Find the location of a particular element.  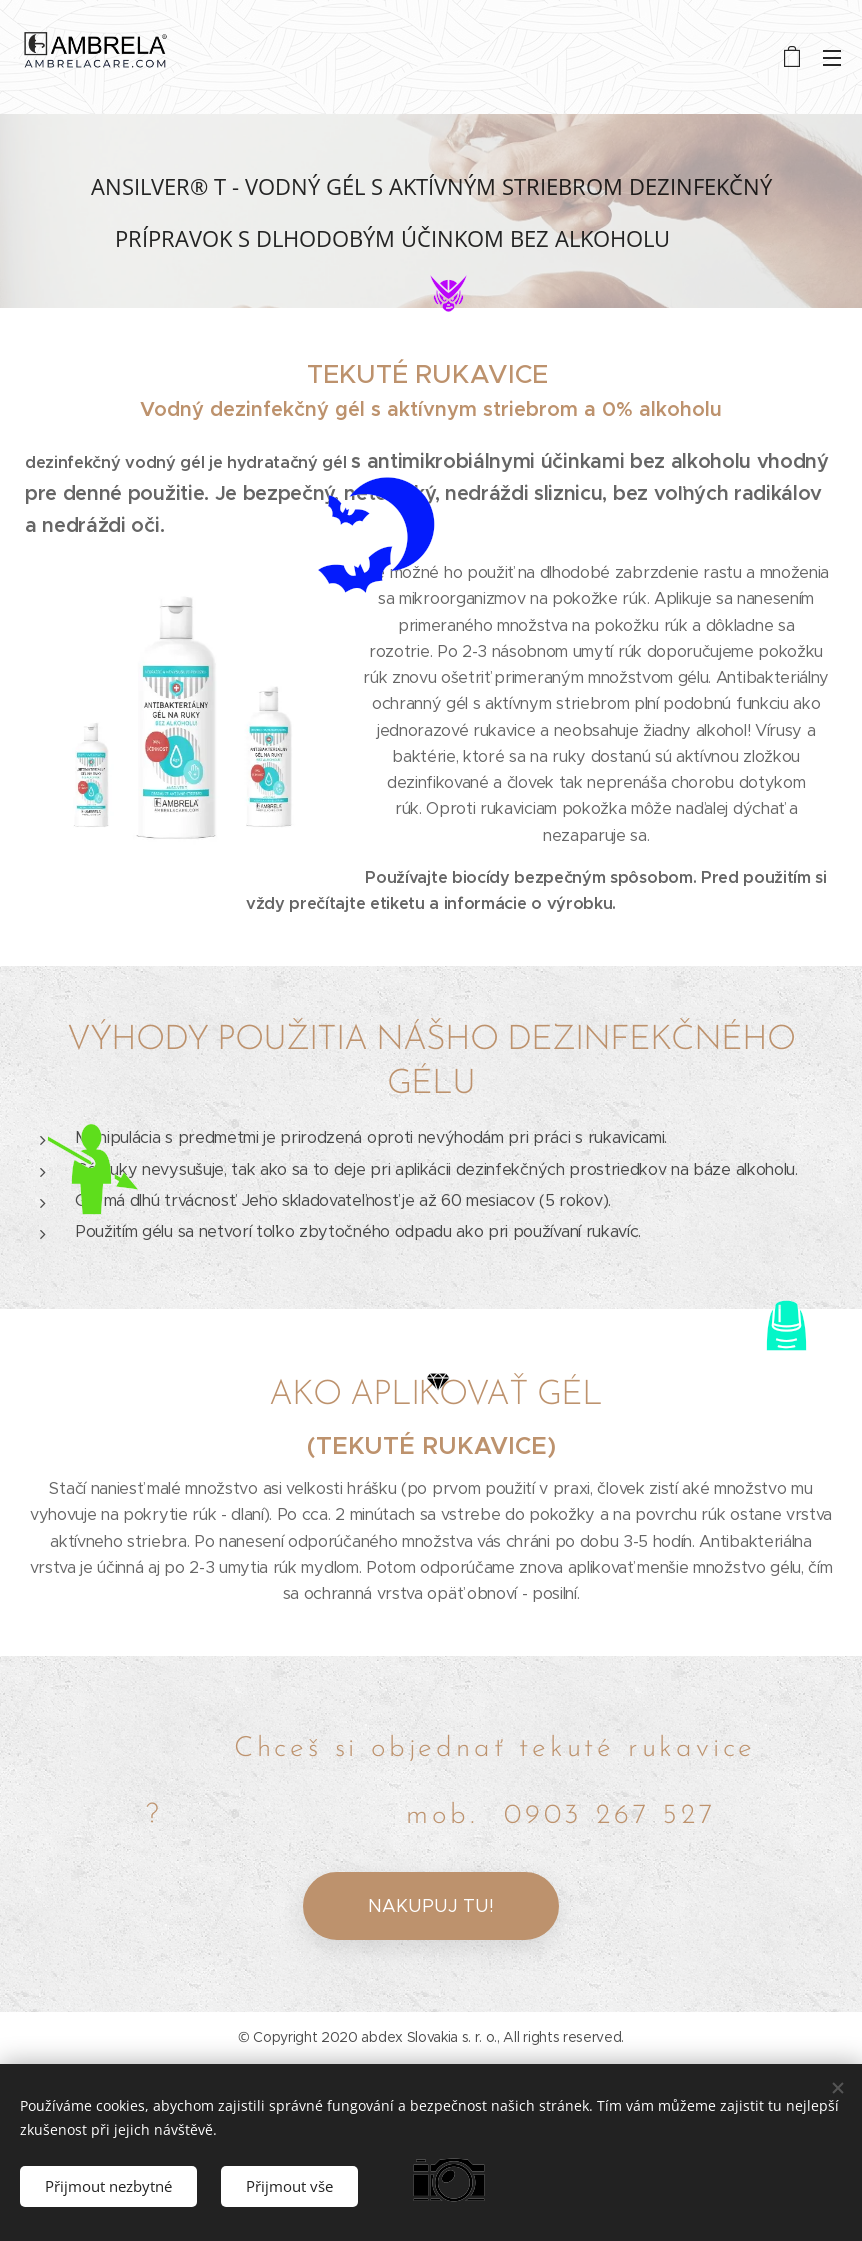

take a photo is located at coordinates (449, 2180).